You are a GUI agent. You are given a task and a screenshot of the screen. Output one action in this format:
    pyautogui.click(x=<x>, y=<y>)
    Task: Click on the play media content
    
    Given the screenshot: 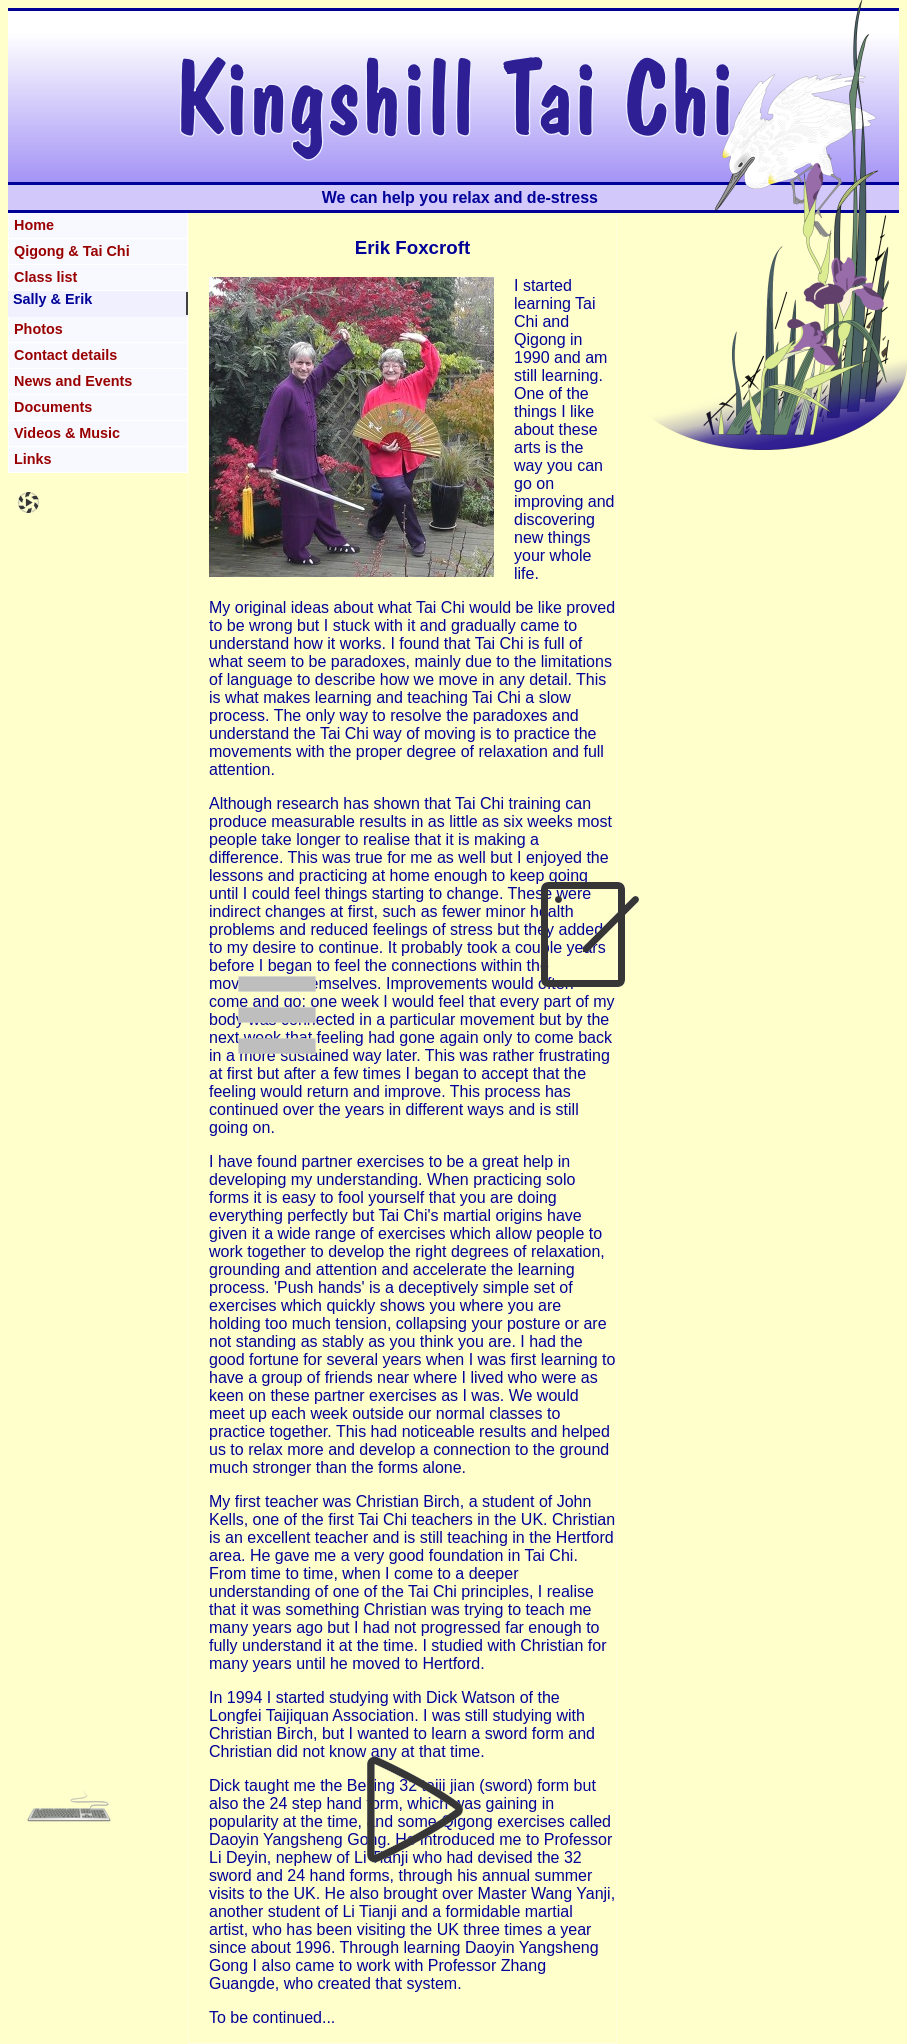 What is the action you would take?
    pyautogui.click(x=412, y=1809)
    